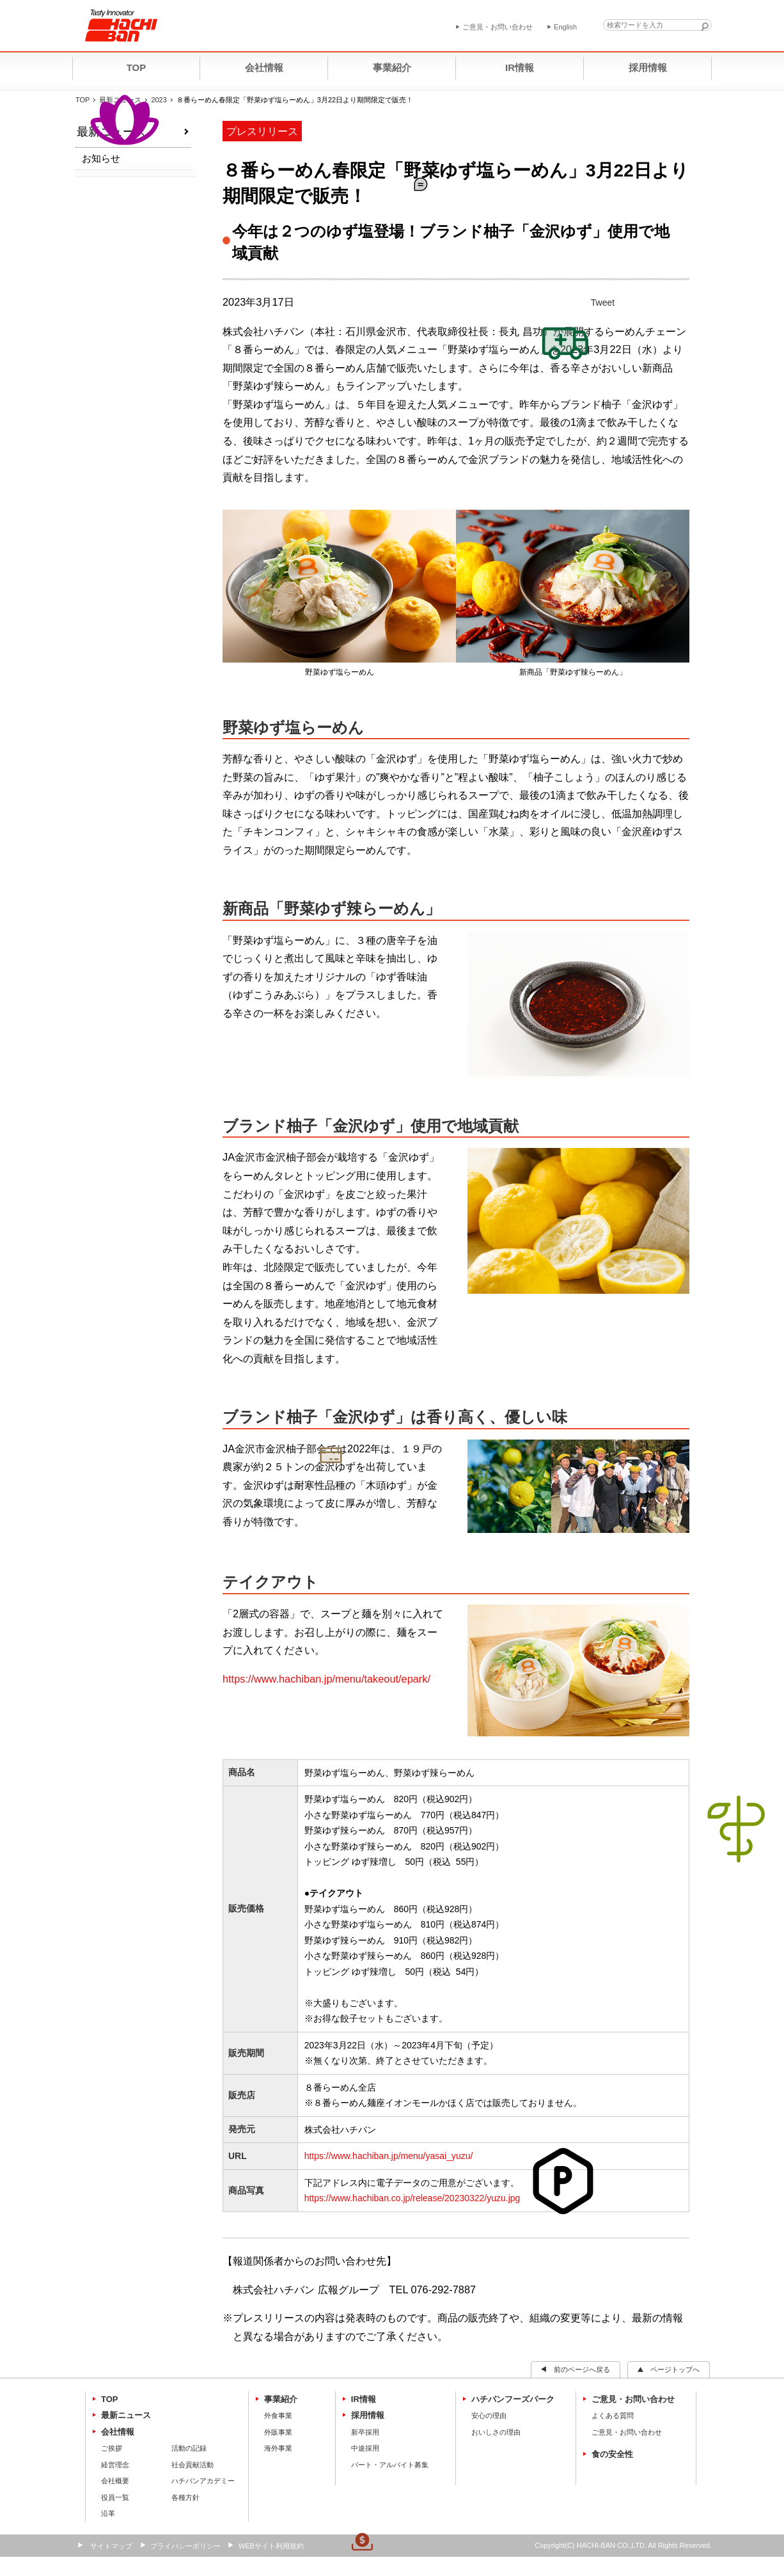 The height and width of the screenshot is (2576, 784). Describe the element at coordinates (295, 565) in the screenshot. I see `attract or link related items together` at that location.